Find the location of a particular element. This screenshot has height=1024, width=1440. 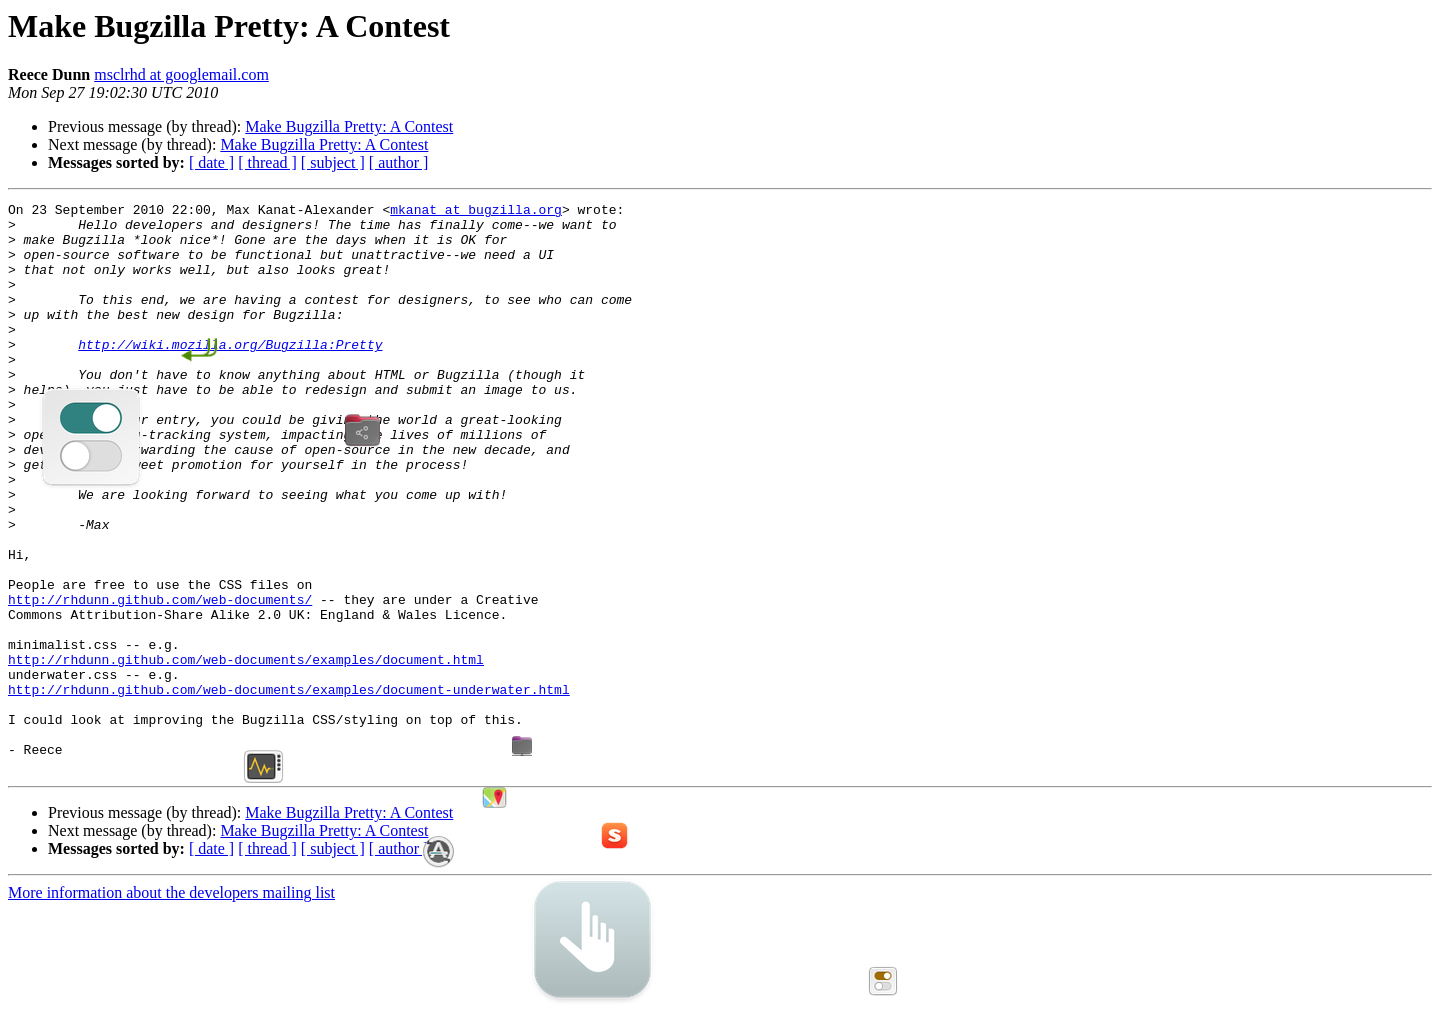

open system tweaks or settings customization is located at coordinates (91, 437).